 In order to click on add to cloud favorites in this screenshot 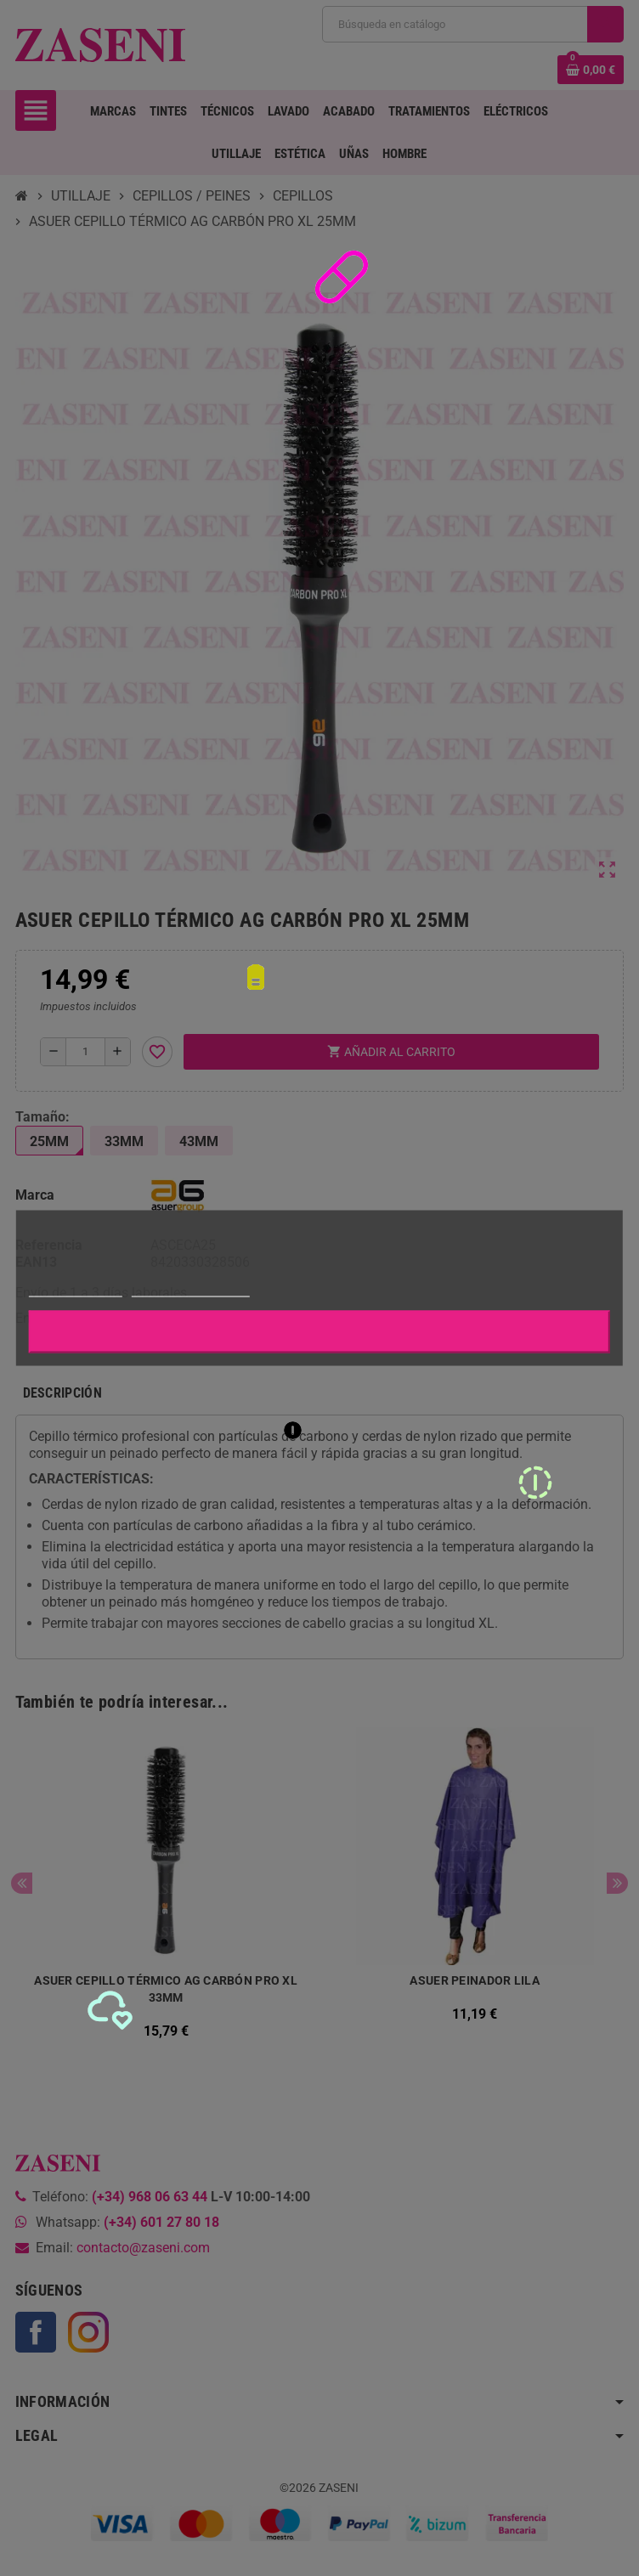, I will do `click(110, 2007)`.